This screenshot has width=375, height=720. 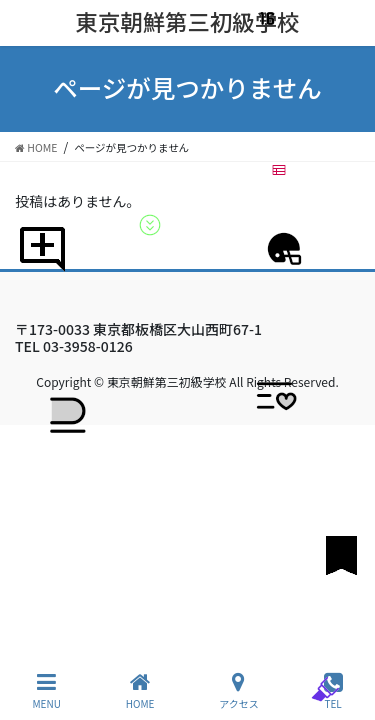 What do you see at coordinates (42, 249) in the screenshot?
I see `add a new comment` at bounding box center [42, 249].